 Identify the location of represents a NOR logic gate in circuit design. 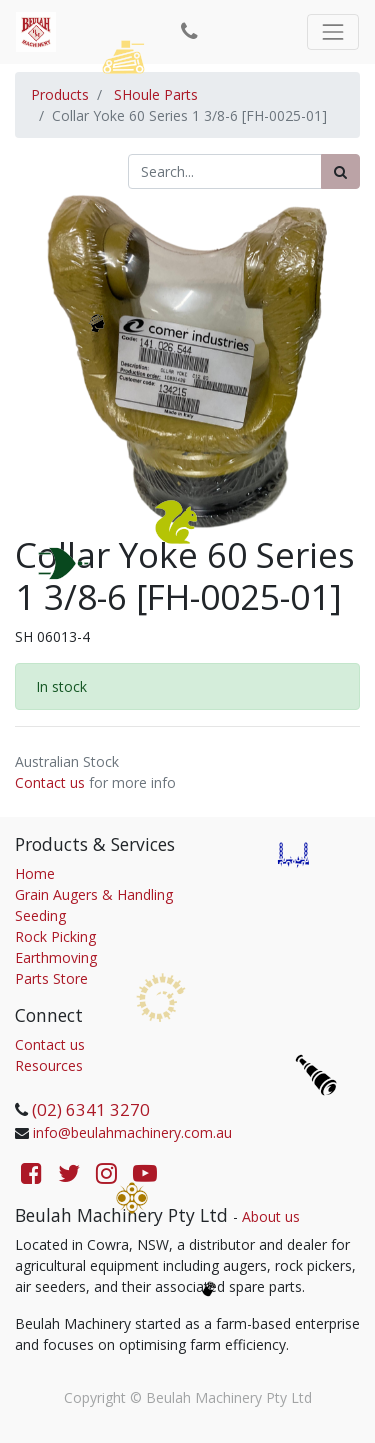
(63, 563).